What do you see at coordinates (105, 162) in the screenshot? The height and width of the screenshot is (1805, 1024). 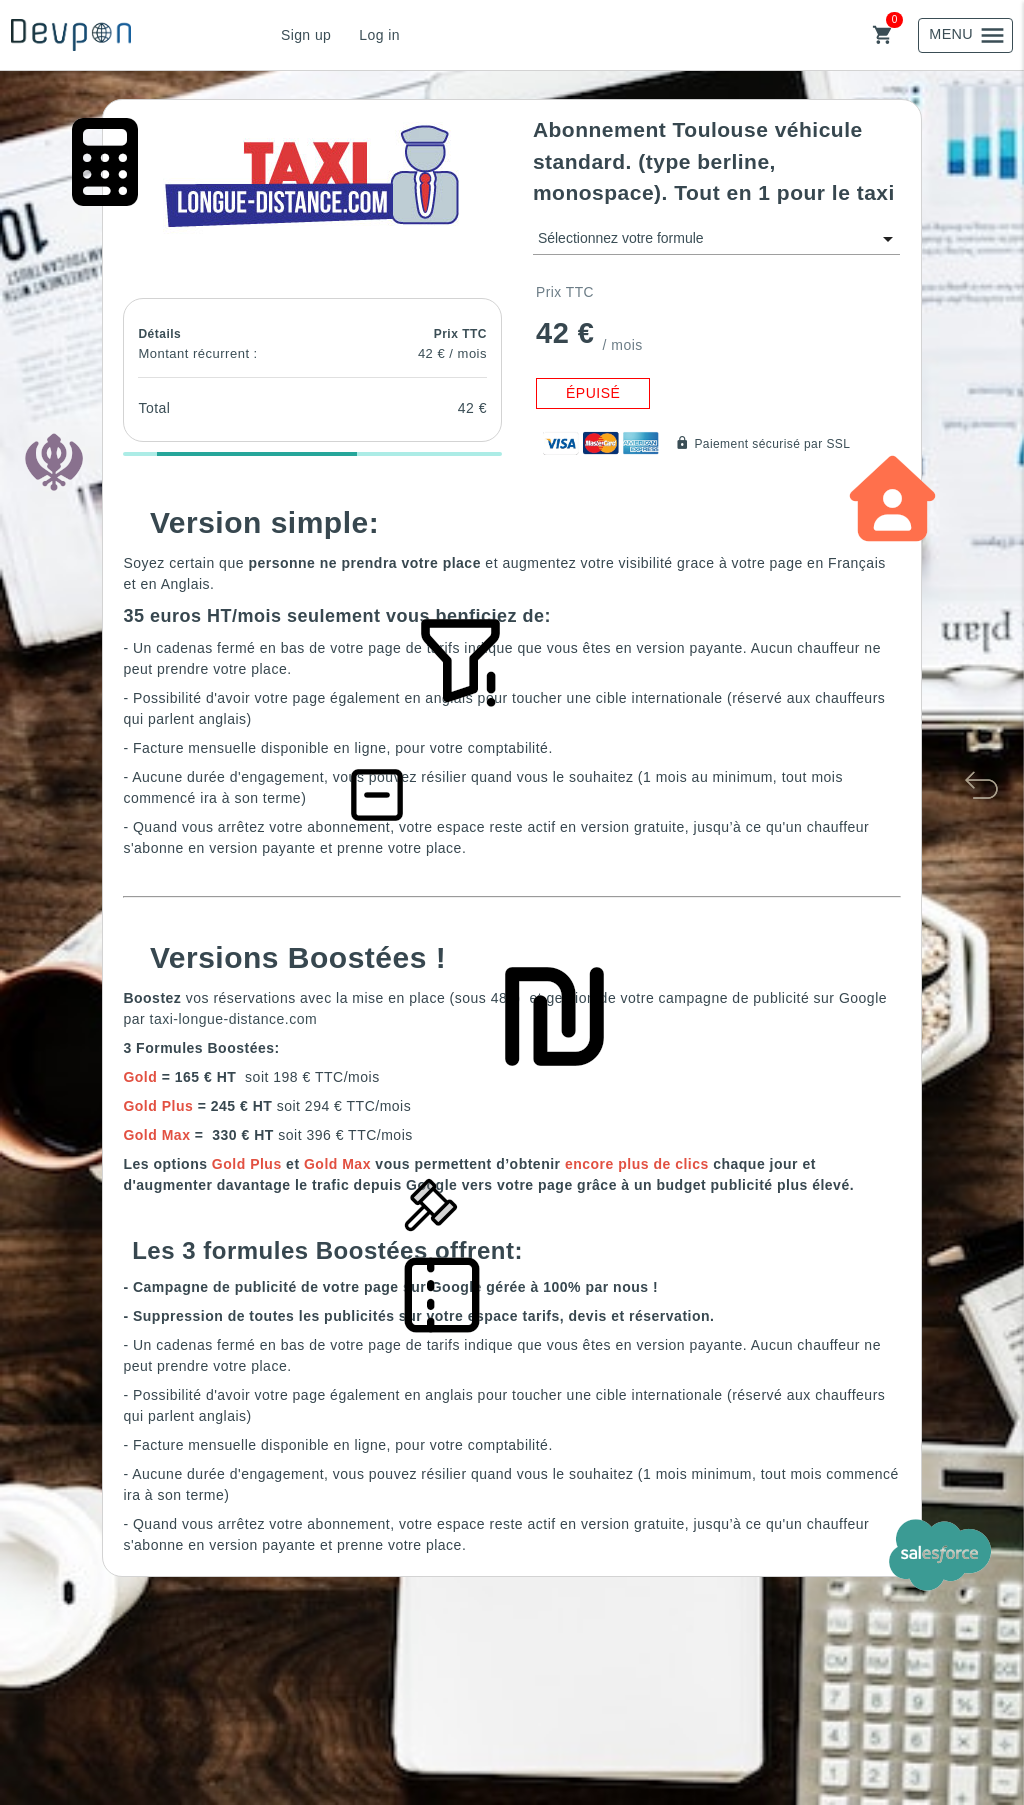 I see `open the calculator app` at bounding box center [105, 162].